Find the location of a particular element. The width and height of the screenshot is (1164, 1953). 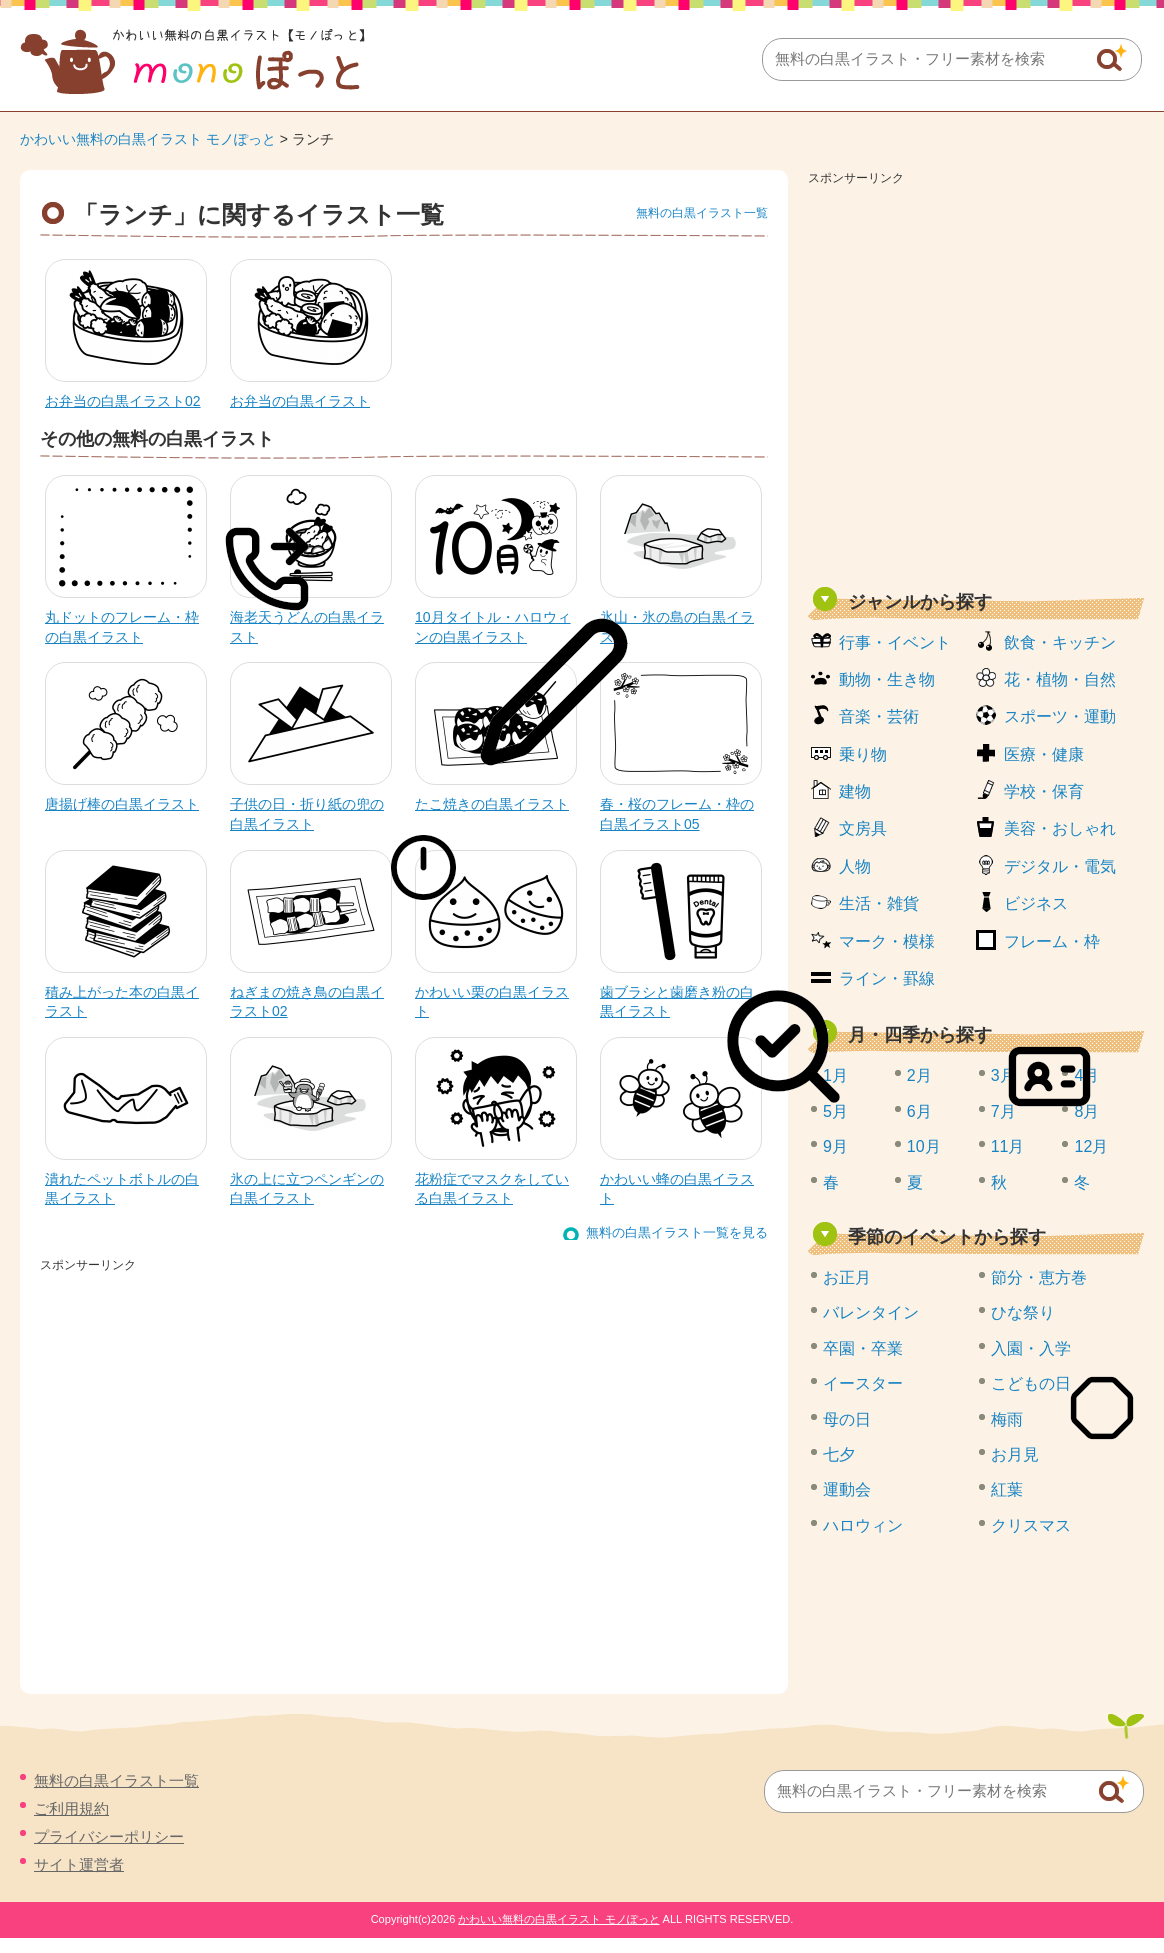

forward a call to another number is located at coordinates (267, 569).